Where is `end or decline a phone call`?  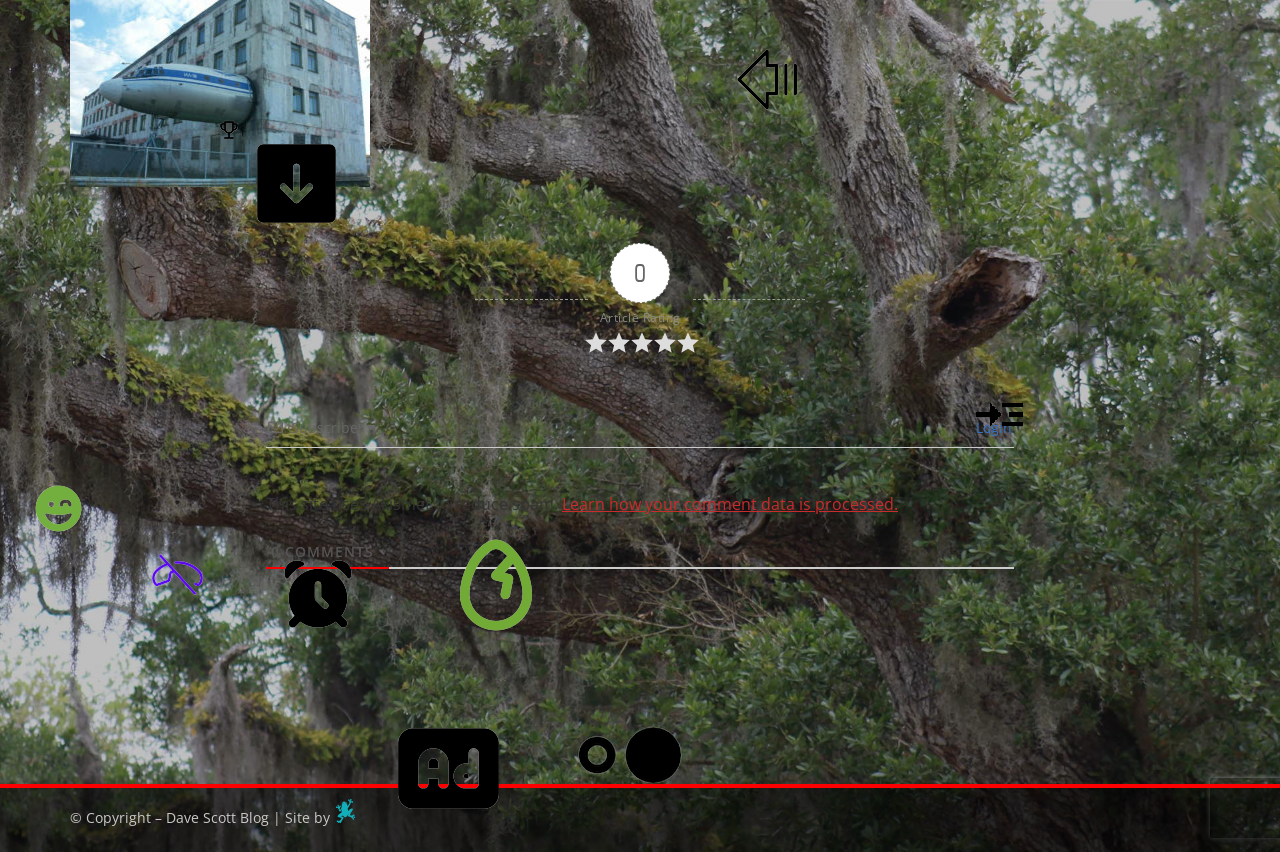 end or decline a phone call is located at coordinates (177, 574).